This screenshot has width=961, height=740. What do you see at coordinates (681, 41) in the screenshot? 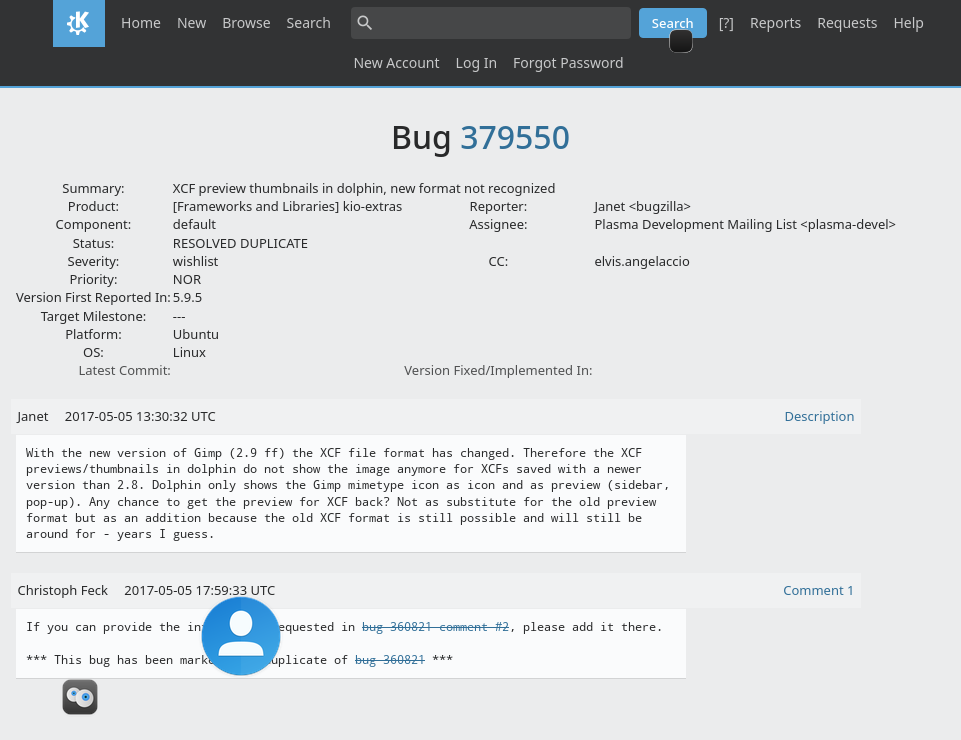
I see `blank app icon template for customization` at bounding box center [681, 41].